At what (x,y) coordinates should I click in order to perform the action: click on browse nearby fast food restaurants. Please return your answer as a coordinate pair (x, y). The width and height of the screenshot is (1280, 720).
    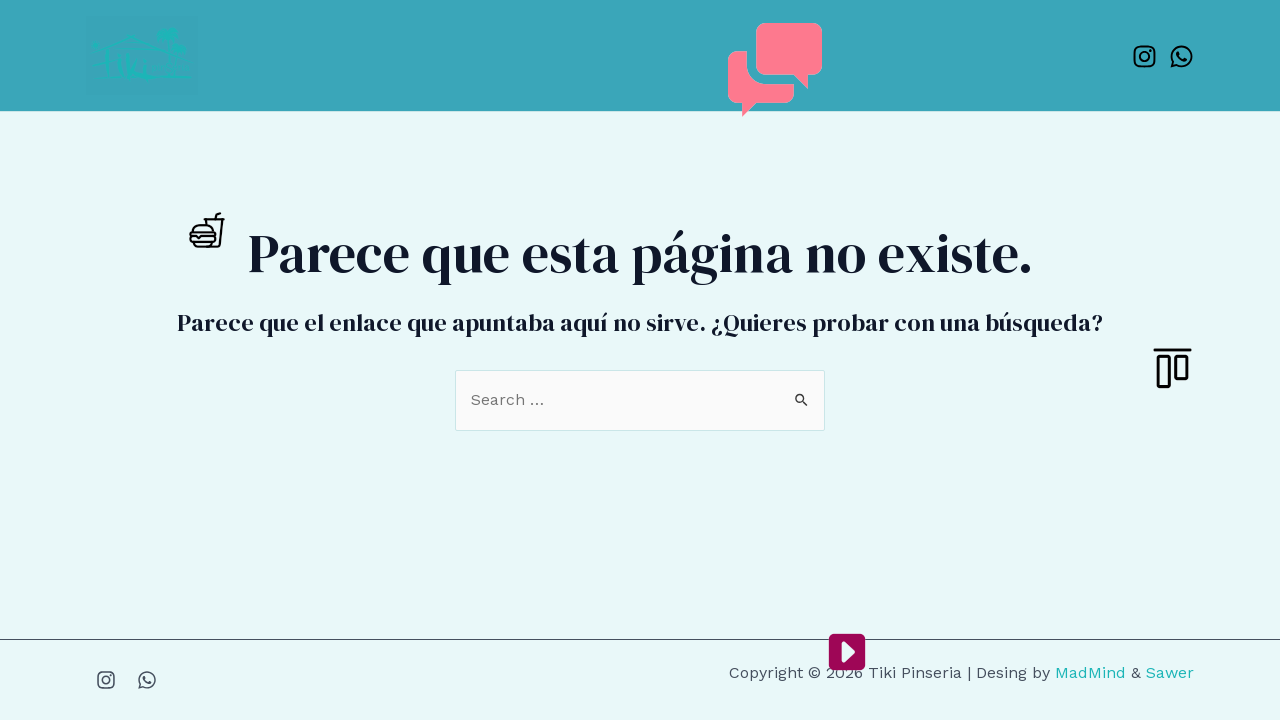
    Looking at the image, I should click on (207, 230).